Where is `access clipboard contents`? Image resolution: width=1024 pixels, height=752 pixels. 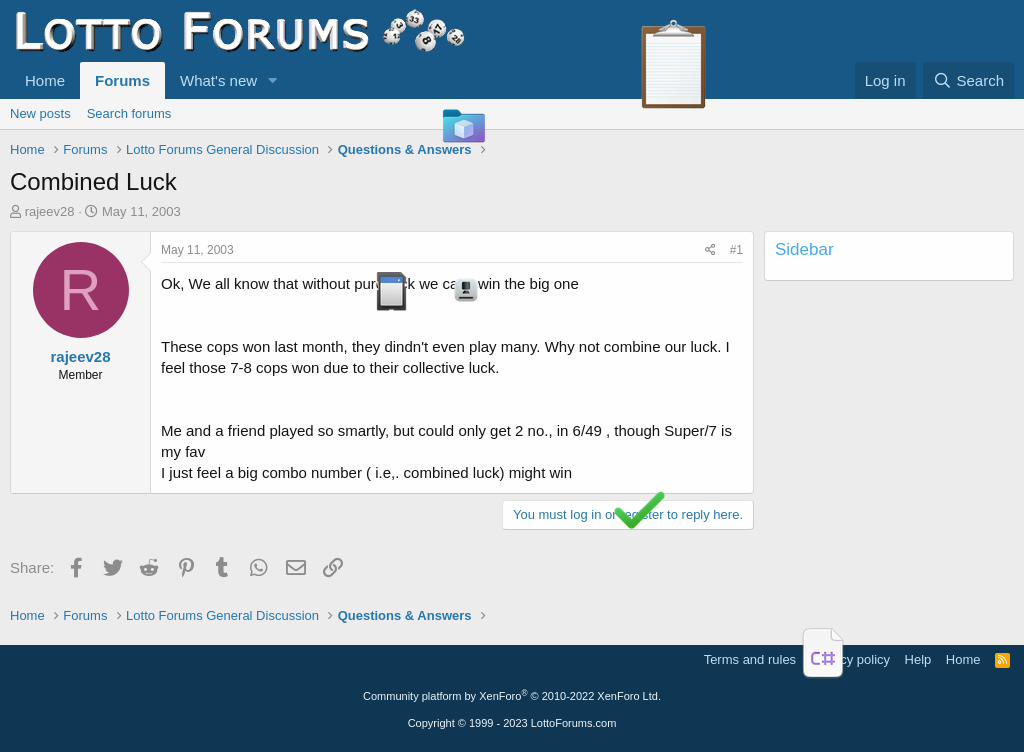 access clipboard contents is located at coordinates (673, 64).